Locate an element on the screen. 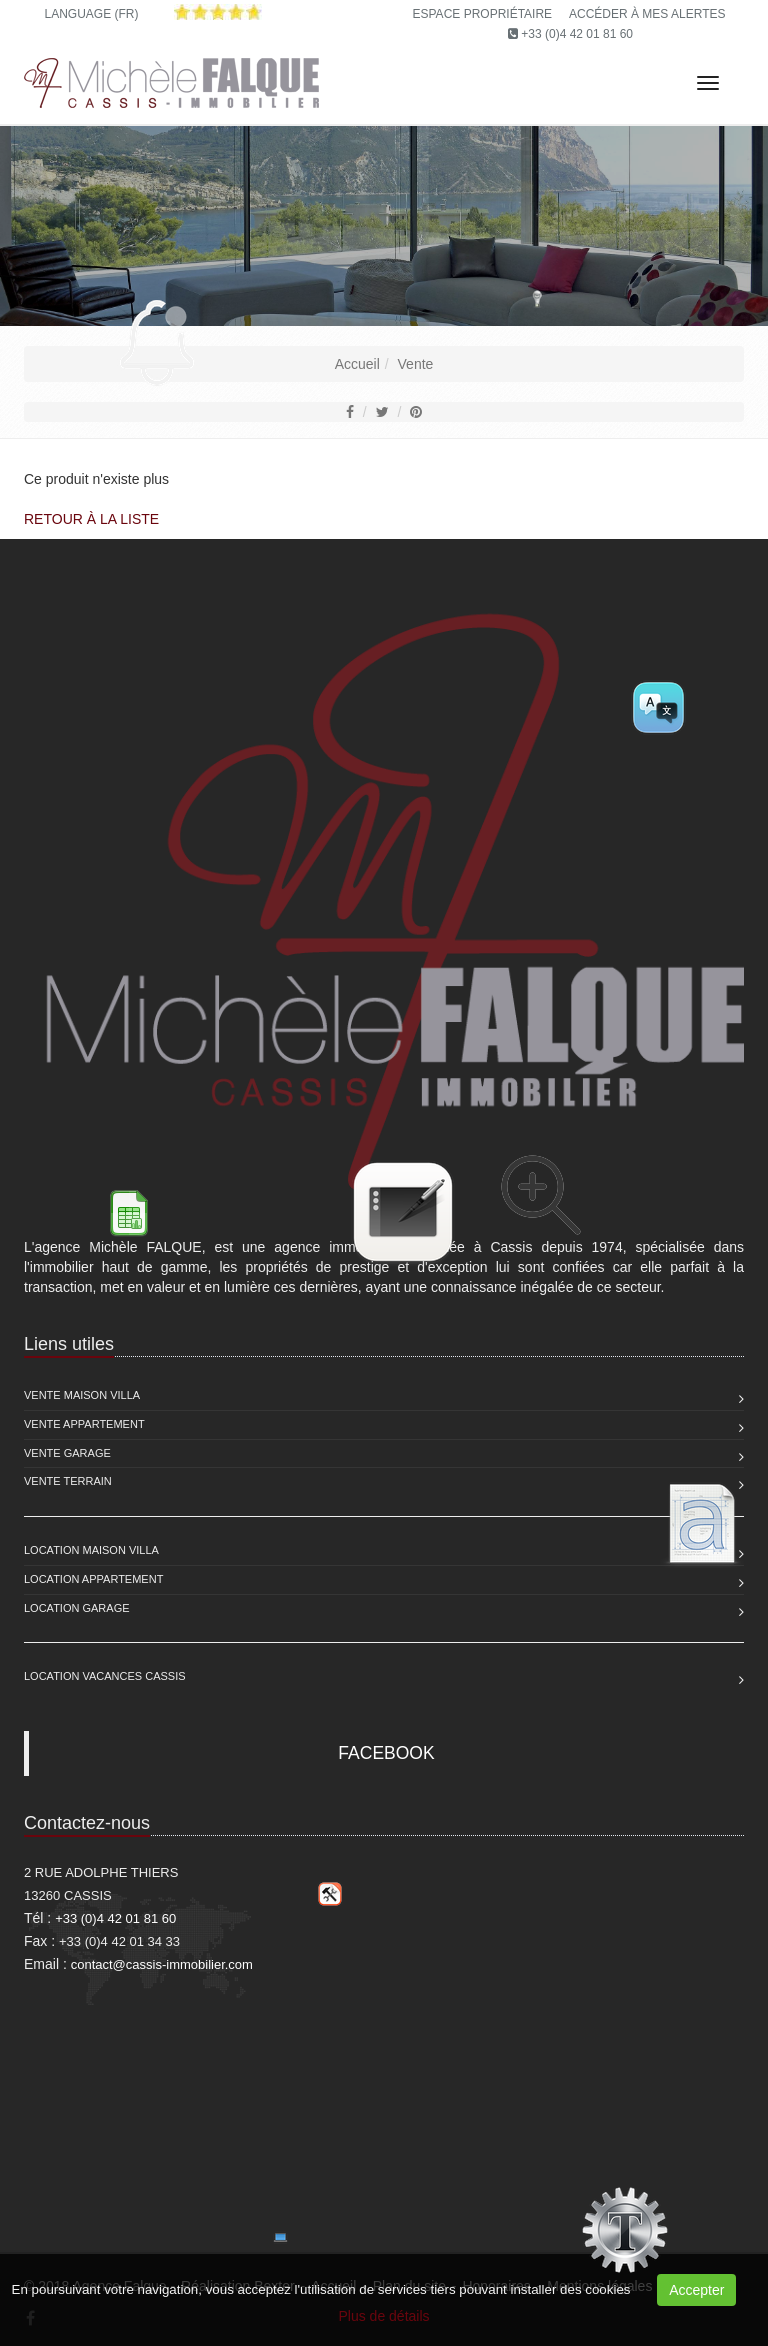 Image resolution: width=768 pixels, height=2346 pixels. open tablet input settings is located at coordinates (403, 1212).